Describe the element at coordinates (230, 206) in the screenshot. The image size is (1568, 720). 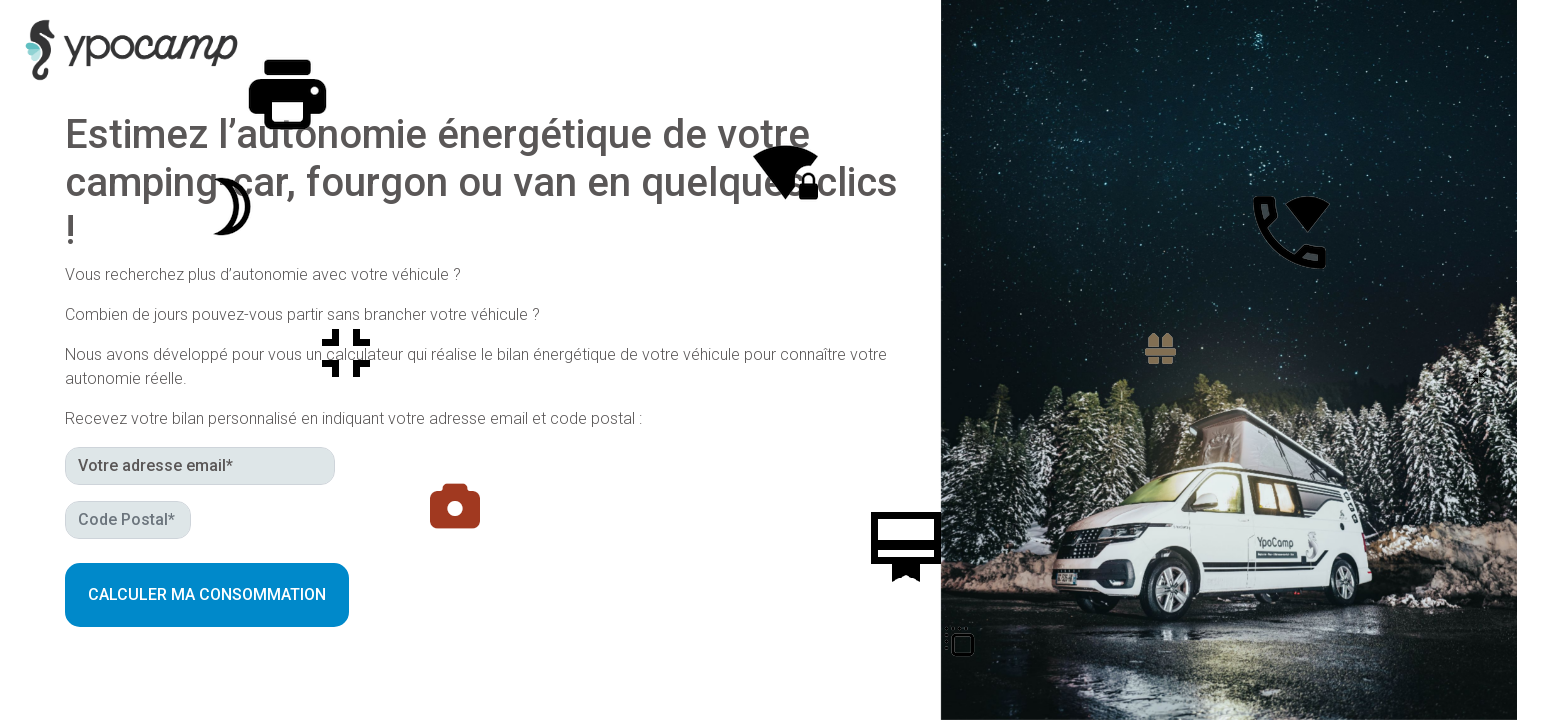
I see `toggle dark mode or night theme` at that location.